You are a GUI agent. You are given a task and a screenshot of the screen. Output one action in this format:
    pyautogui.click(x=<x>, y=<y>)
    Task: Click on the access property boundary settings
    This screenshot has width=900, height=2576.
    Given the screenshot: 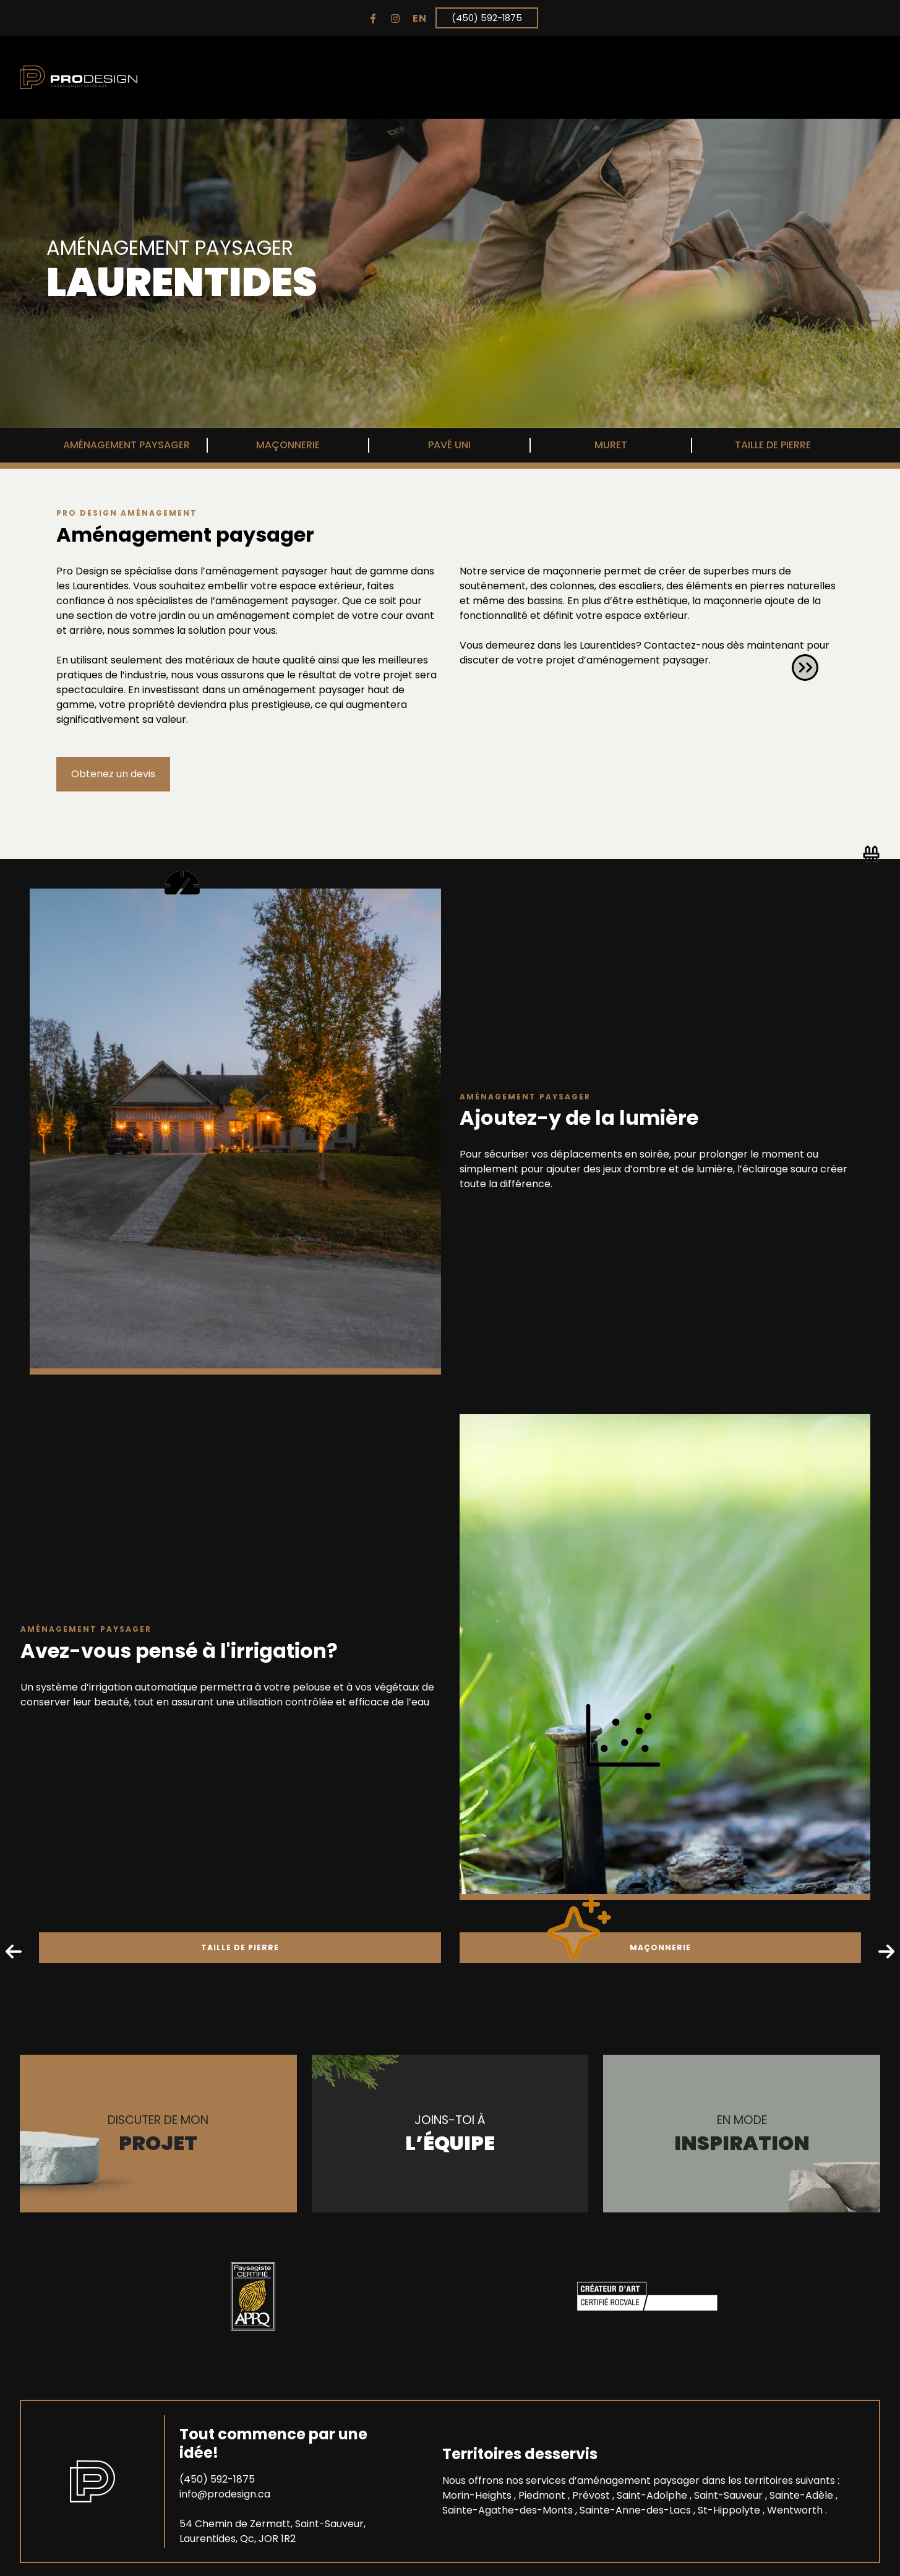 What is the action you would take?
    pyautogui.click(x=871, y=853)
    